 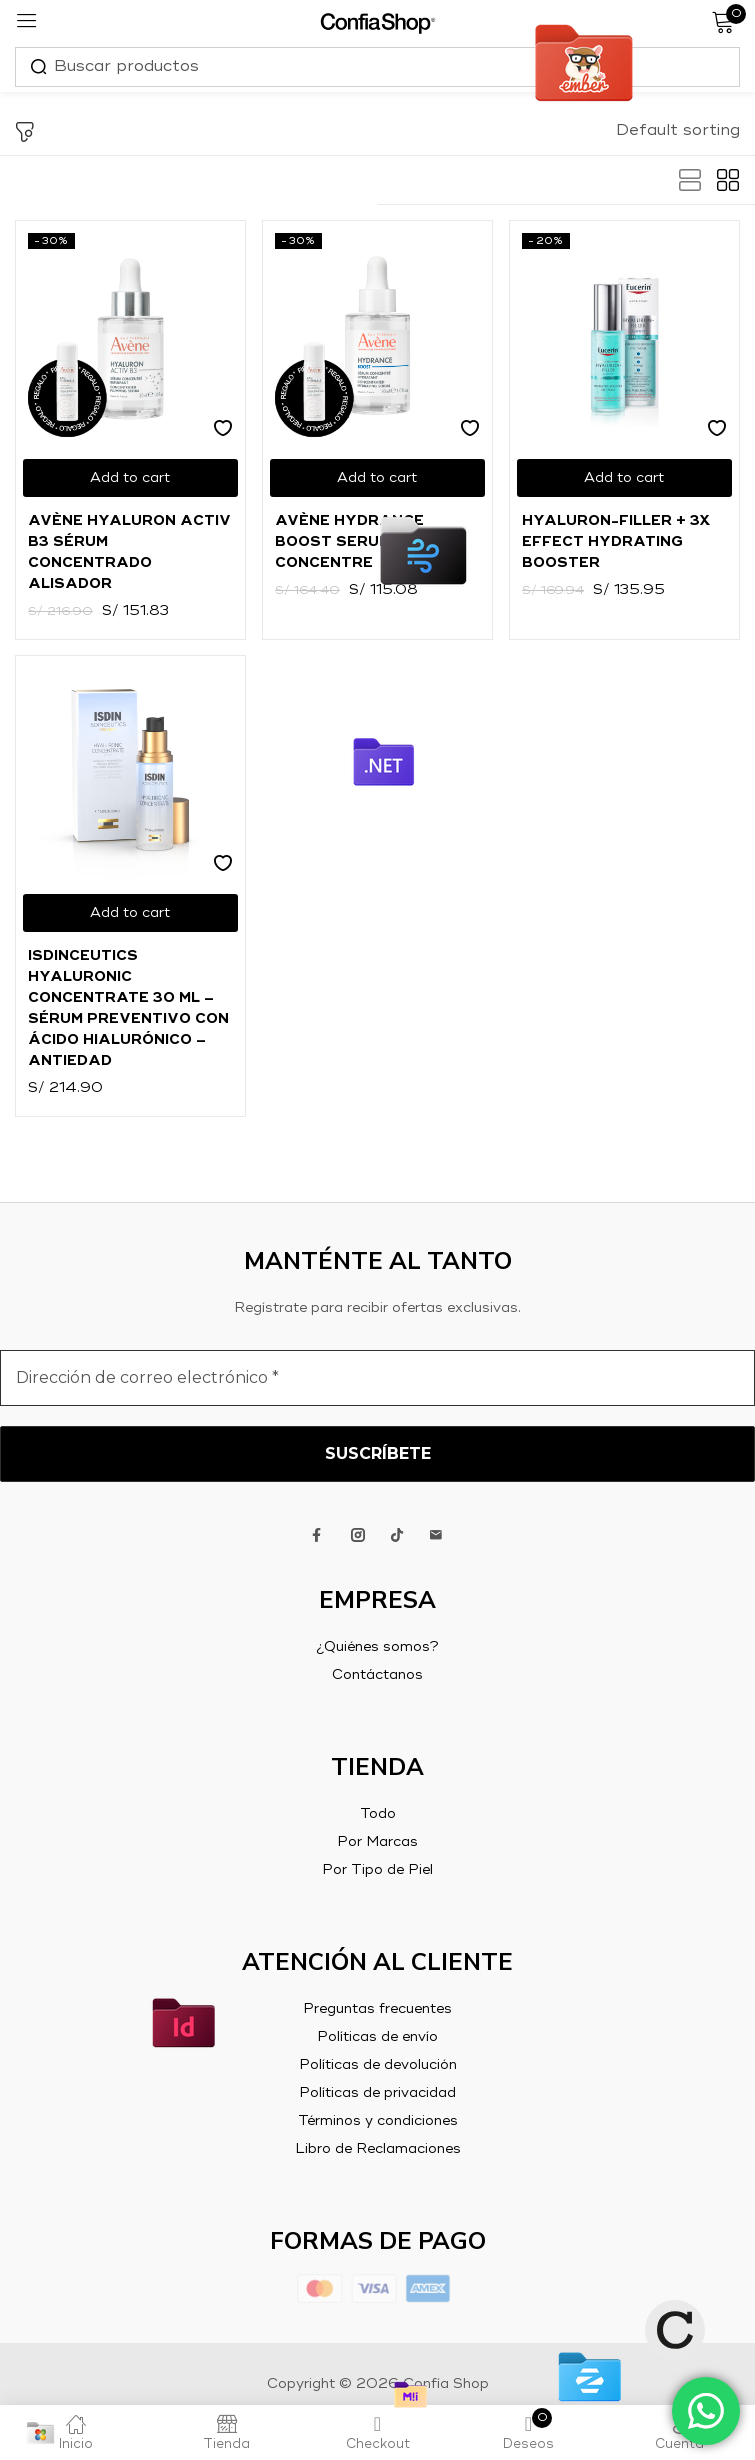 I want to click on open windicss project folder, so click(x=423, y=553).